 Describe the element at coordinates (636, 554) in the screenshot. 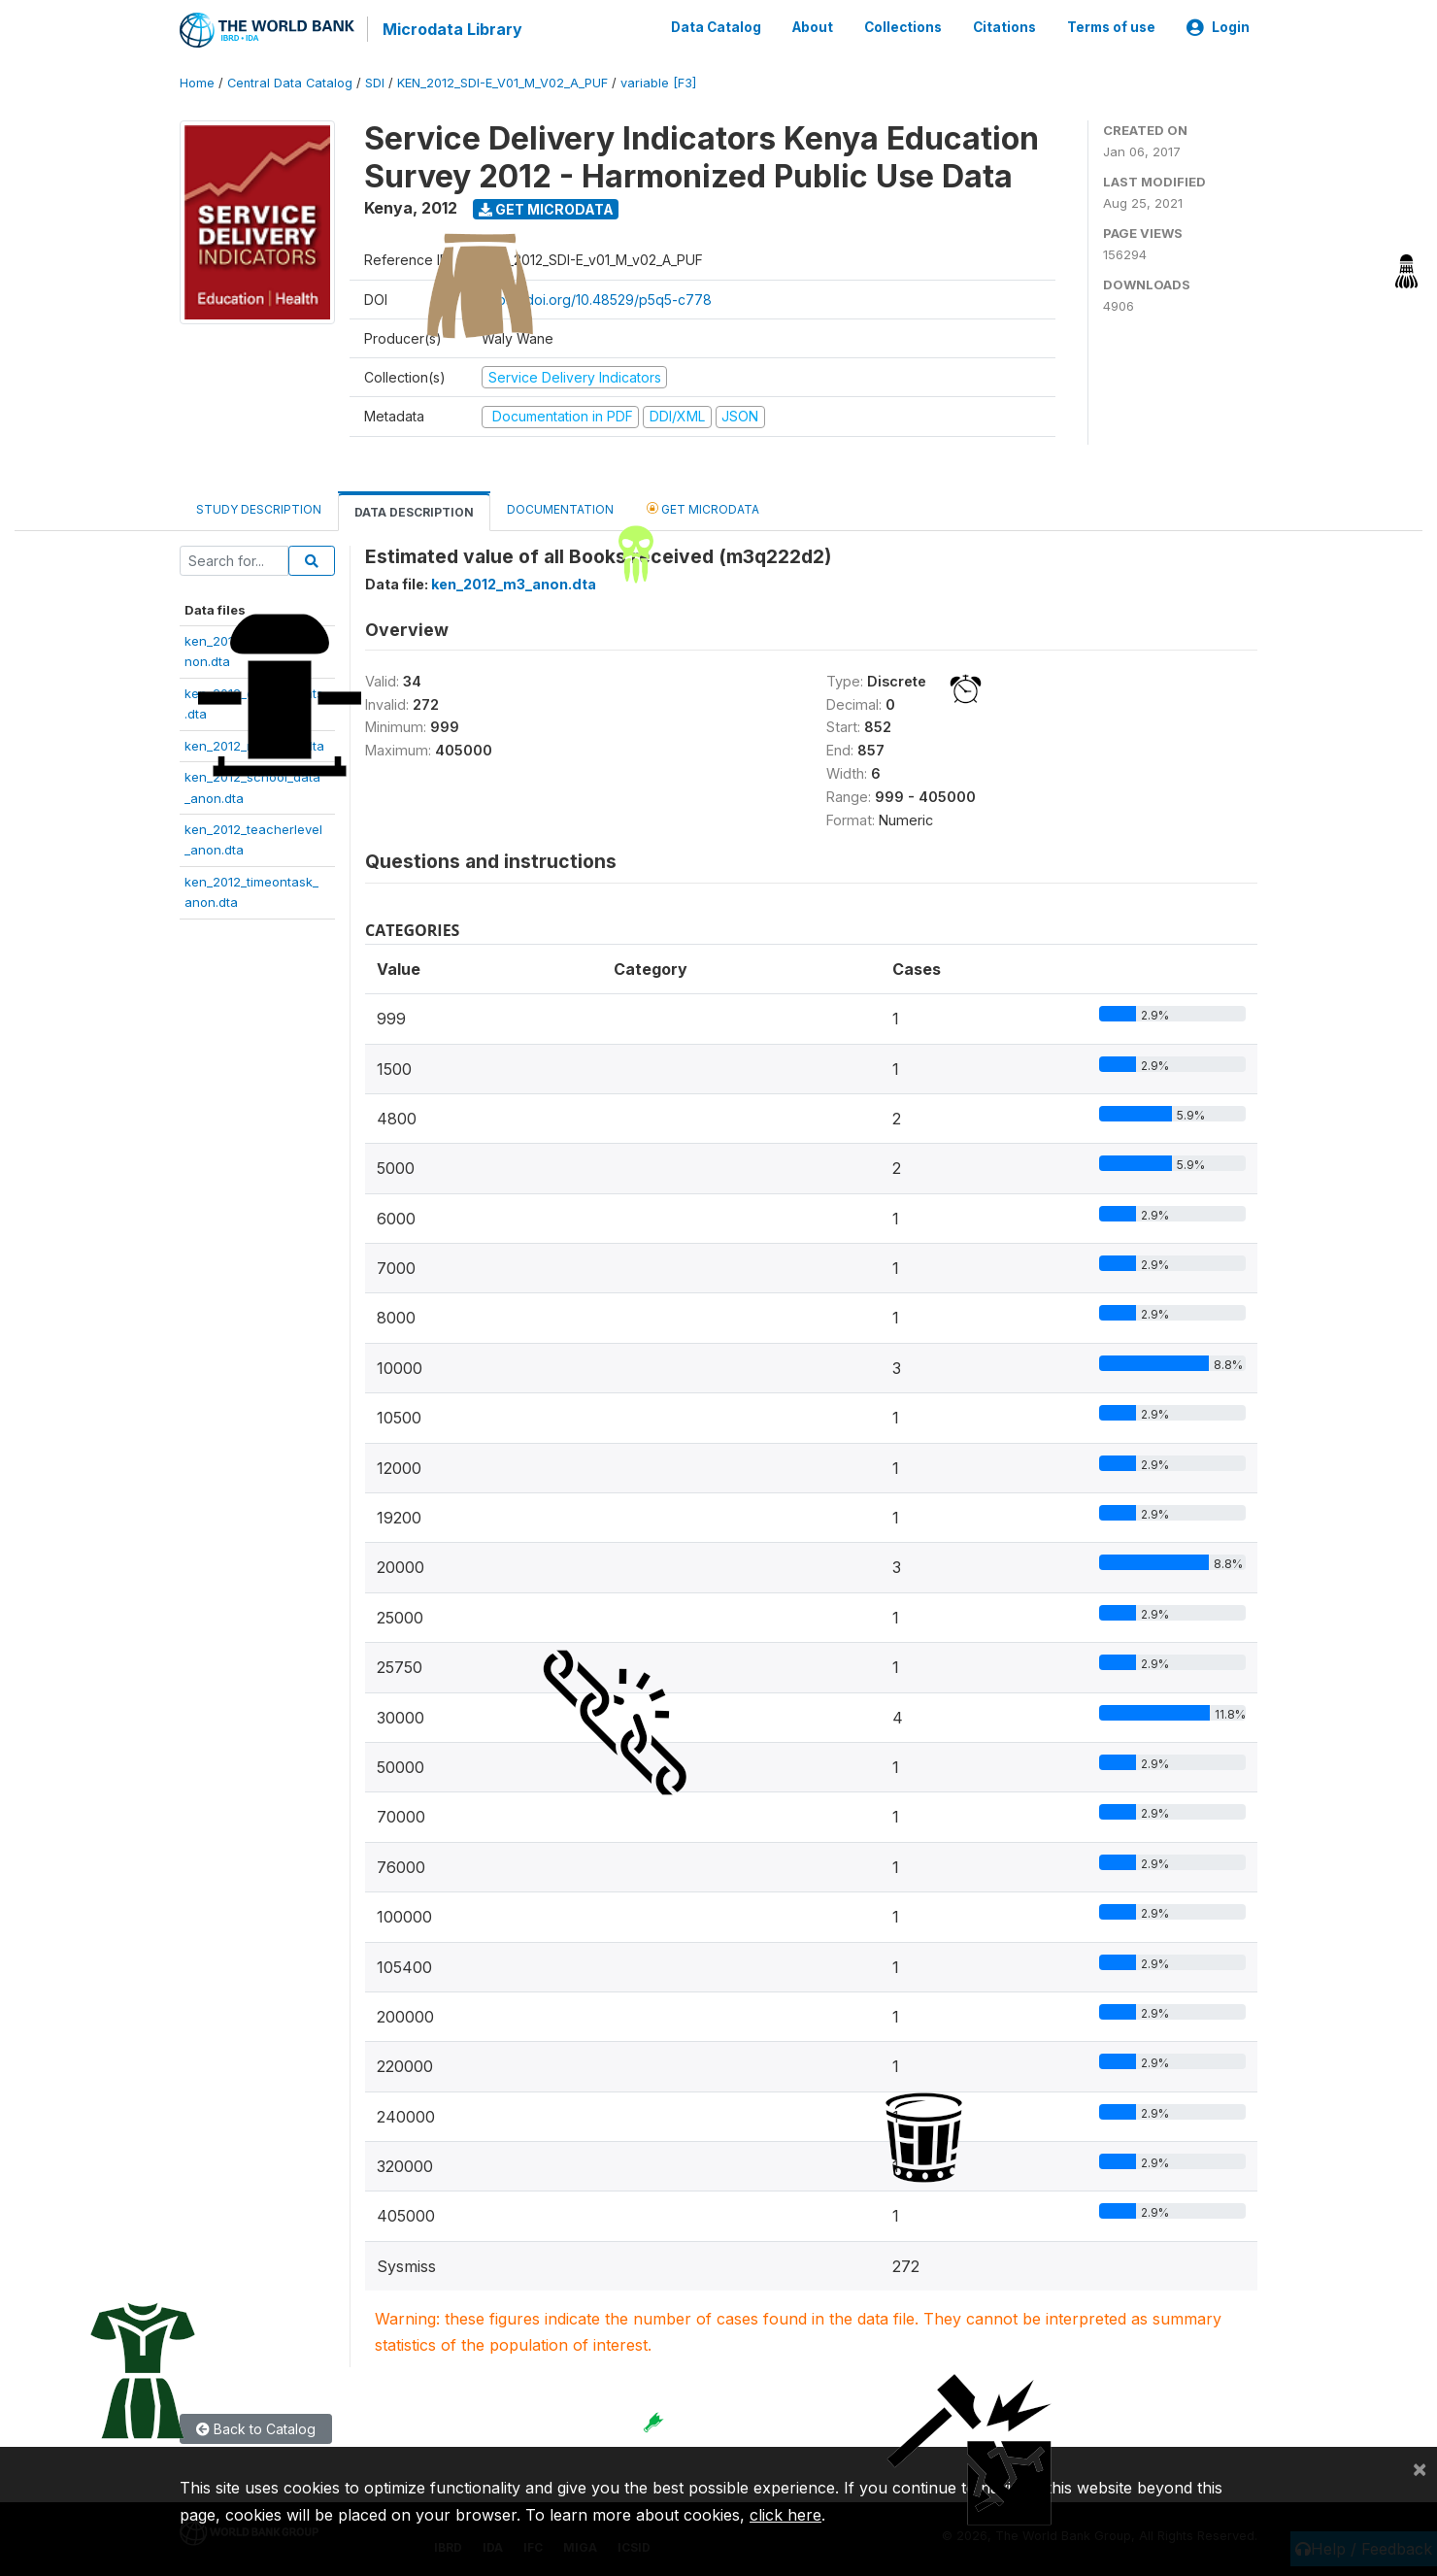

I see `indicates danger or deadly hazard in game` at that location.